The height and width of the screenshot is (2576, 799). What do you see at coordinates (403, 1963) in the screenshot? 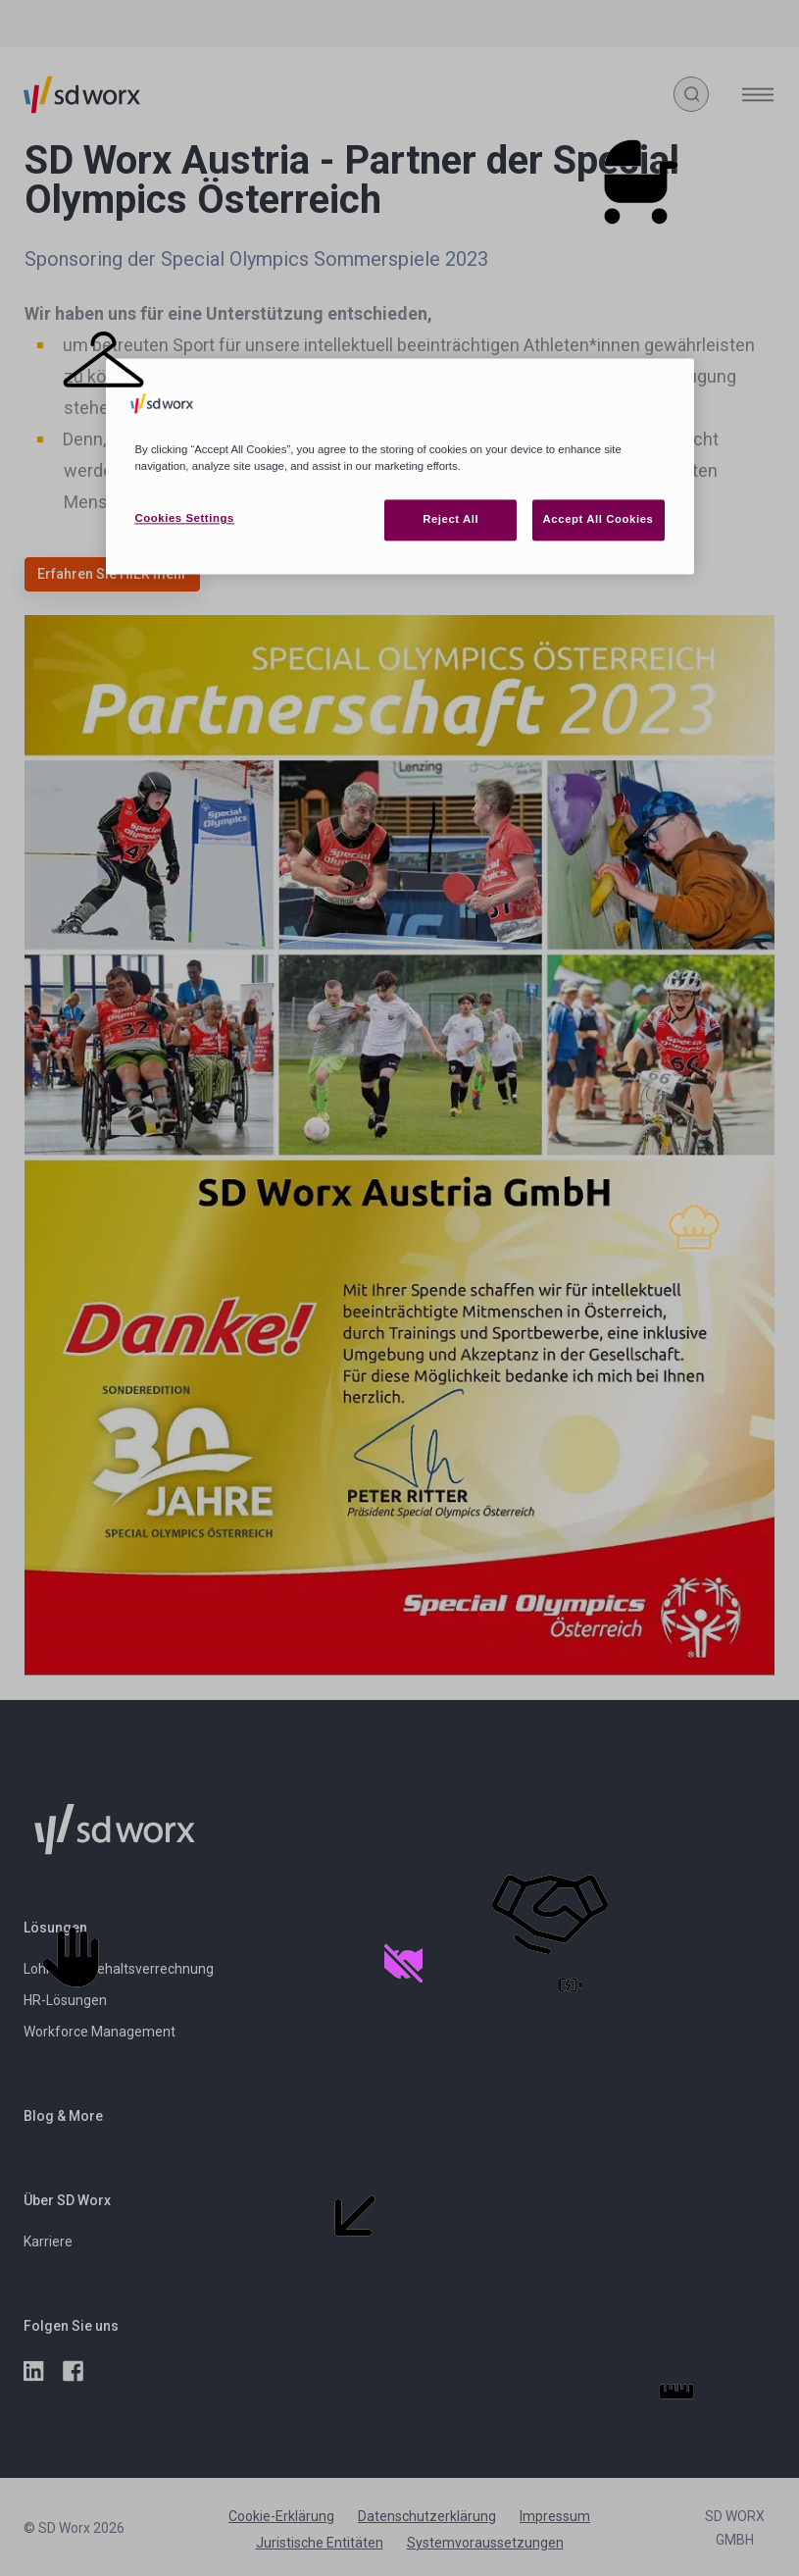
I see `indicates a canceled or declined agreement` at bounding box center [403, 1963].